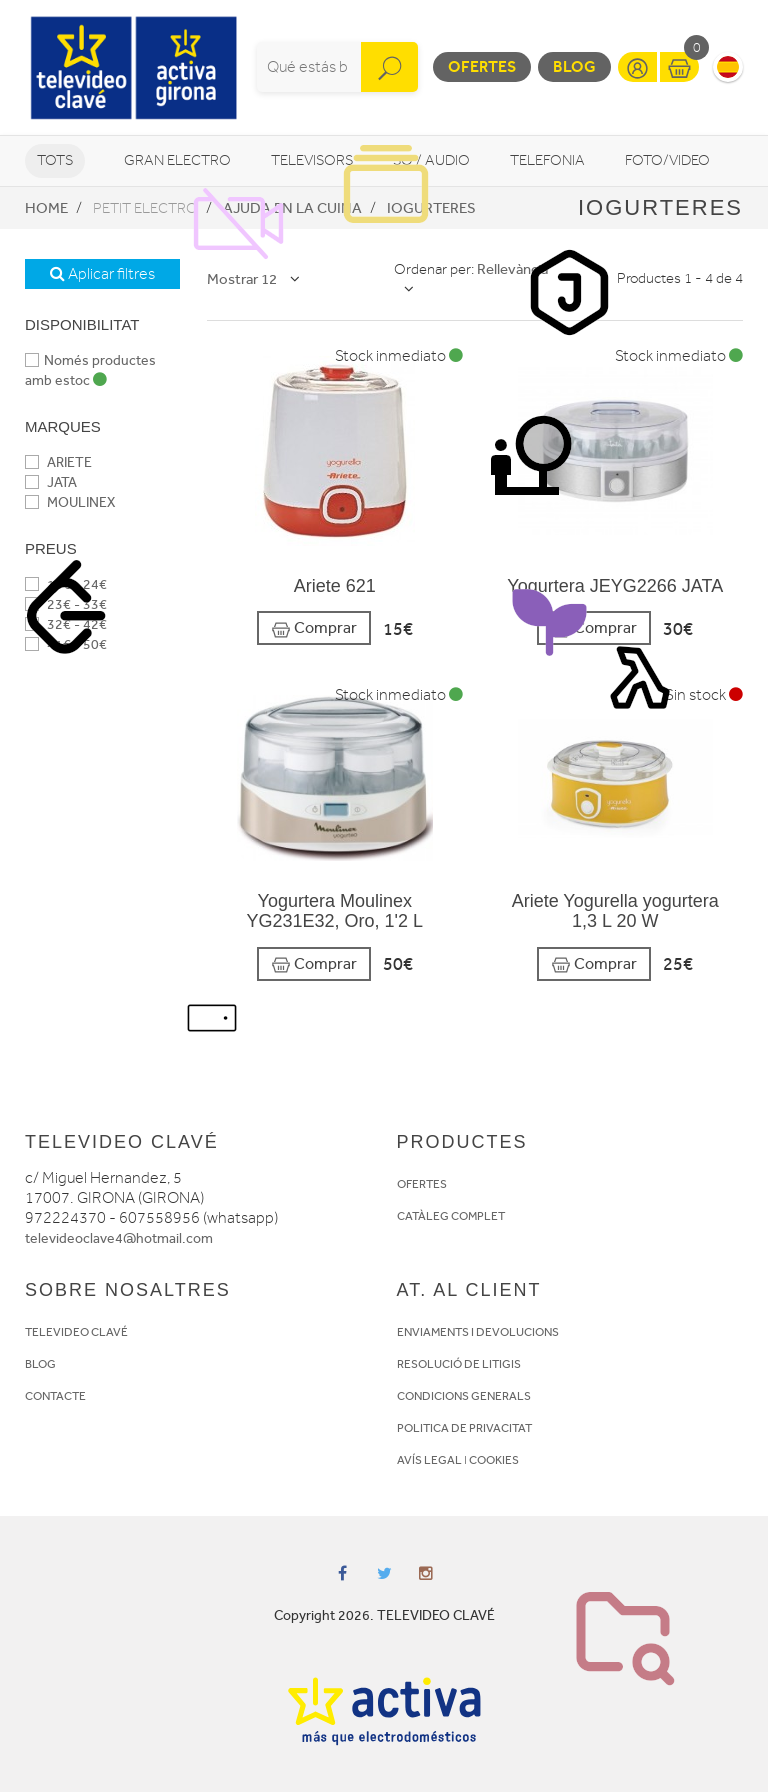 Image resolution: width=768 pixels, height=1792 pixels. What do you see at coordinates (235, 223) in the screenshot?
I see `turn off camera or disable video` at bounding box center [235, 223].